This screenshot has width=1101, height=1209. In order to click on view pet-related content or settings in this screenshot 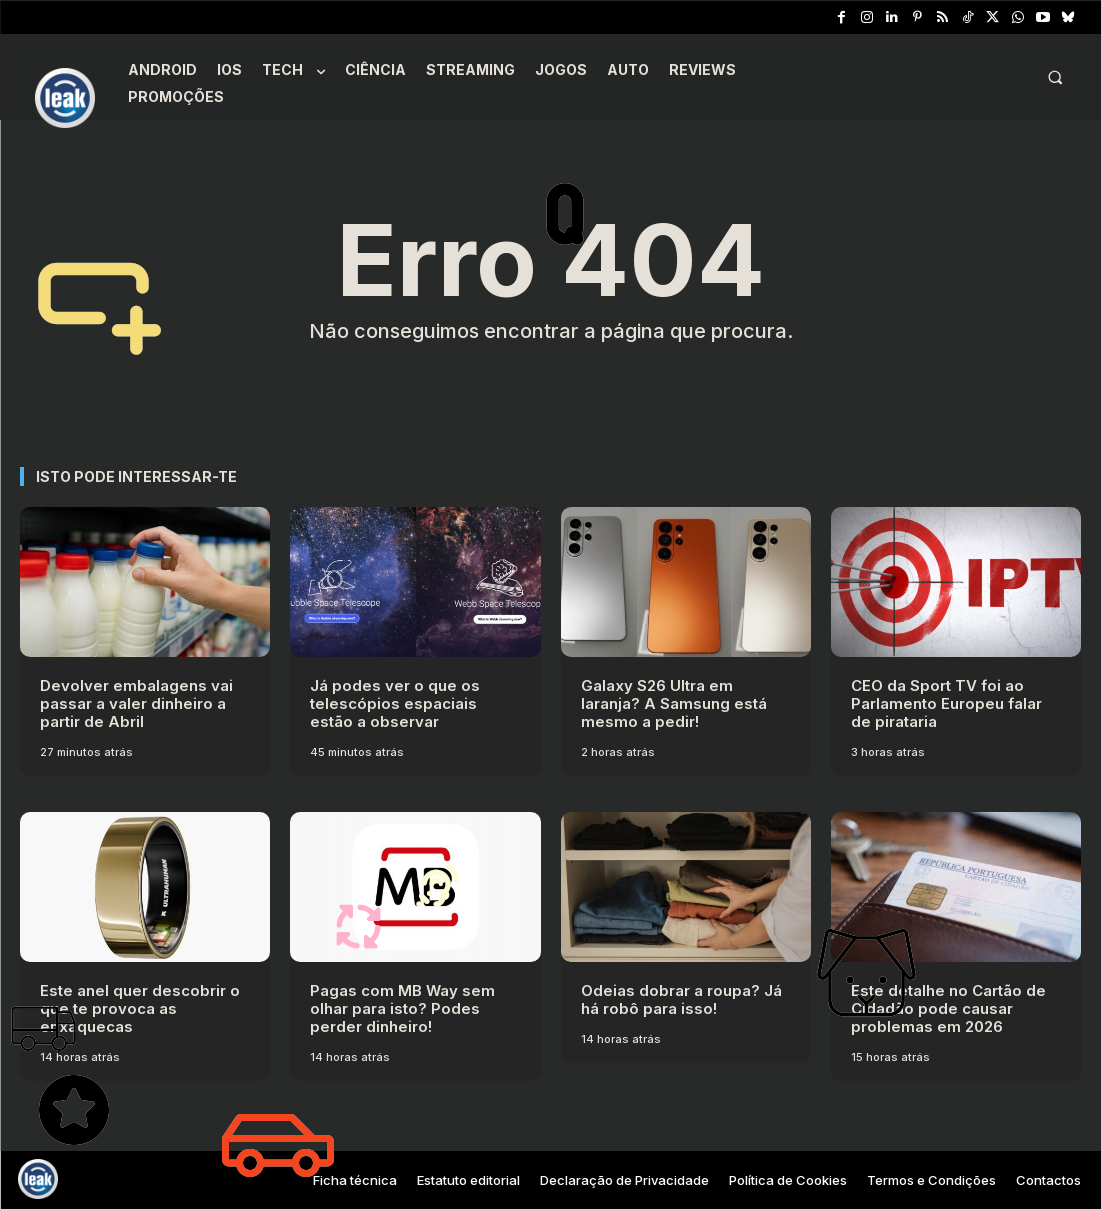, I will do `click(866, 974)`.